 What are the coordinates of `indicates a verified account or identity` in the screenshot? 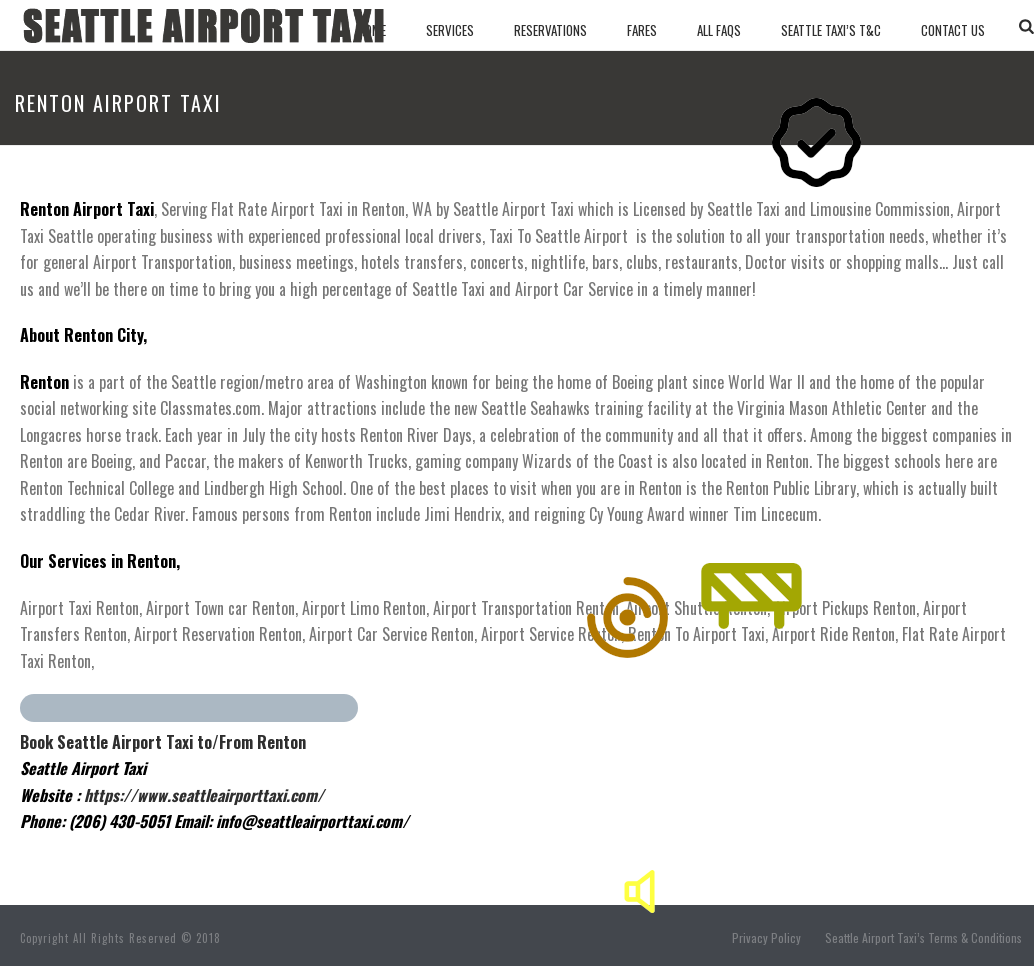 It's located at (816, 142).